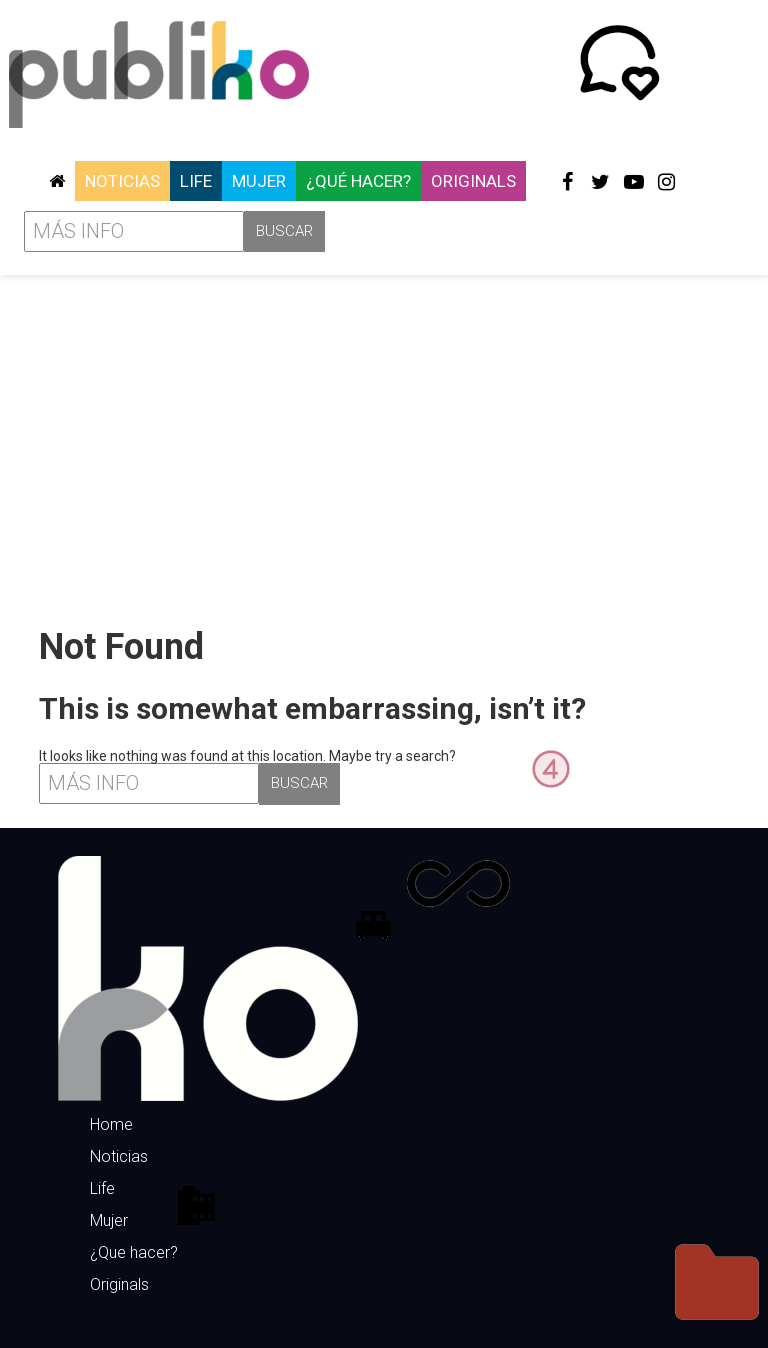 The image size is (768, 1348). Describe the element at coordinates (717, 1282) in the screenshot. I see `open folder or directory` at that location.